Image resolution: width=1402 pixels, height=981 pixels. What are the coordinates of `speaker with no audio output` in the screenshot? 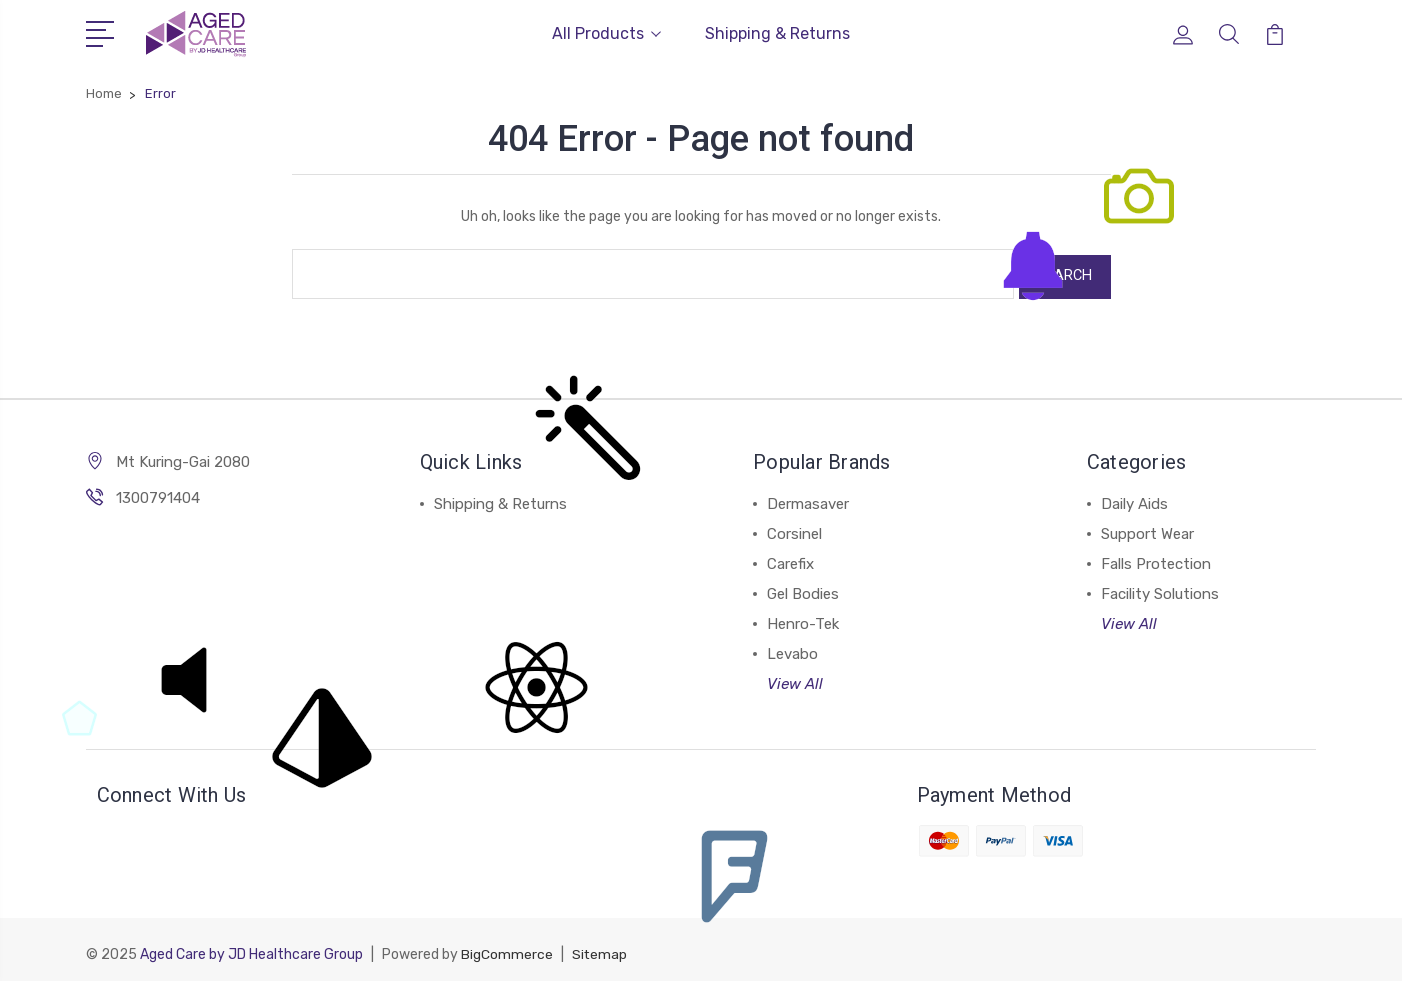 It's located at (194, 680).